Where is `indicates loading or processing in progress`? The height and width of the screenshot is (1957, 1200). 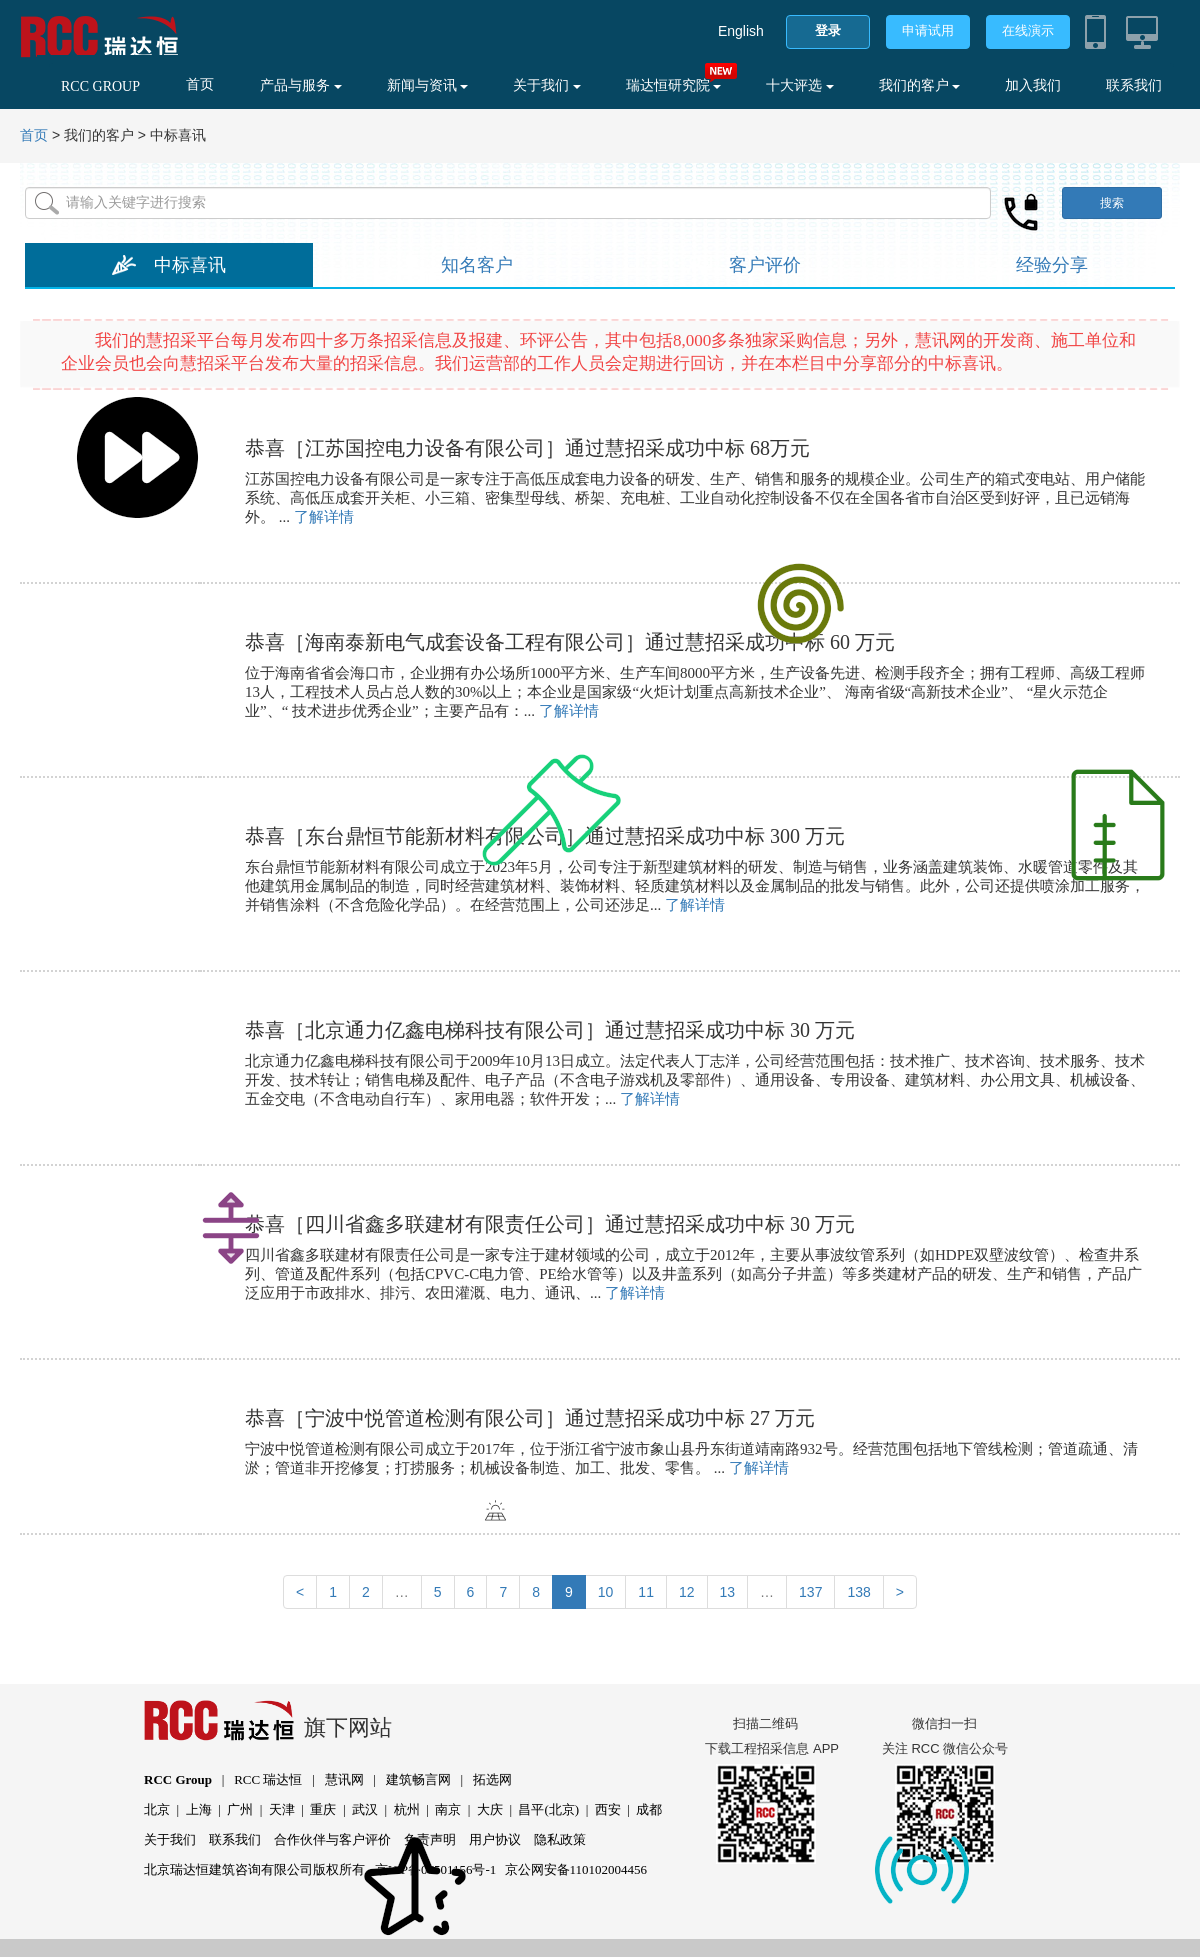 indicates loading or processing in progress is located at coordinates (796, 602).